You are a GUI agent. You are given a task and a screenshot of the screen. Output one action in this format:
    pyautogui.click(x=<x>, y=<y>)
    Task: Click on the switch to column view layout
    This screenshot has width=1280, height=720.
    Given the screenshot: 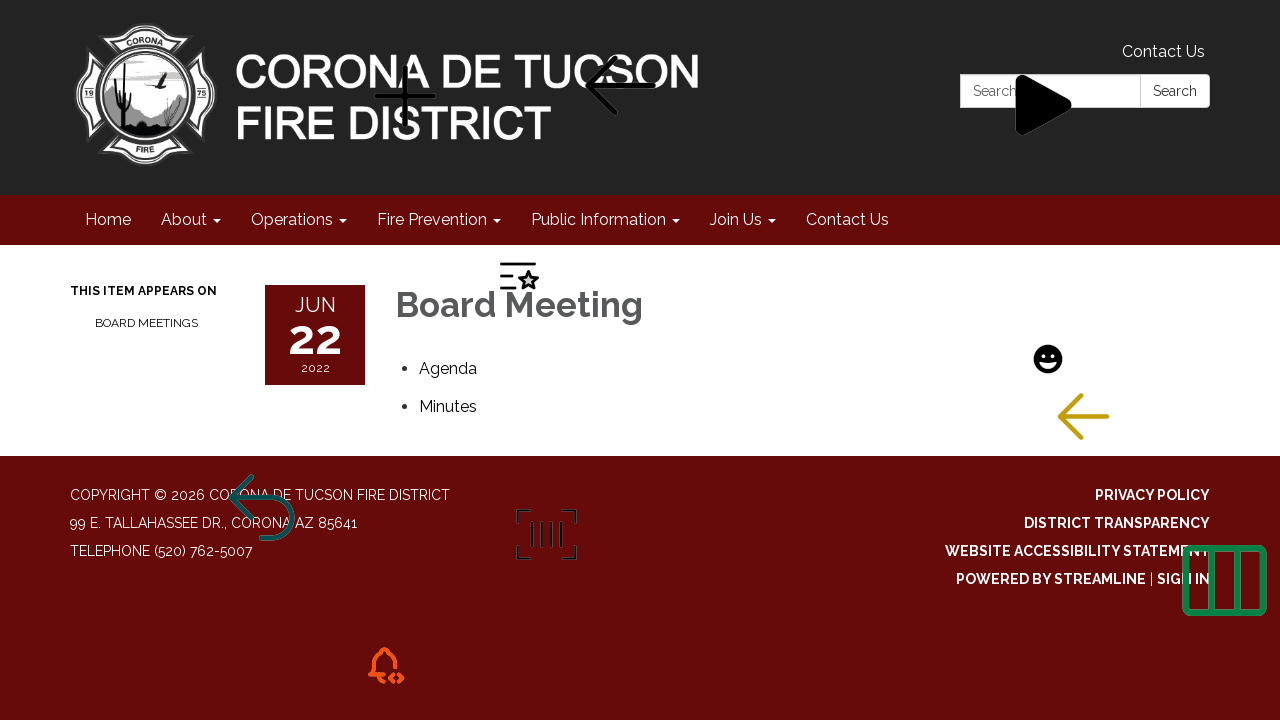 What is the action you would take?
    pyautogui.click(x=1224, y=580)
    